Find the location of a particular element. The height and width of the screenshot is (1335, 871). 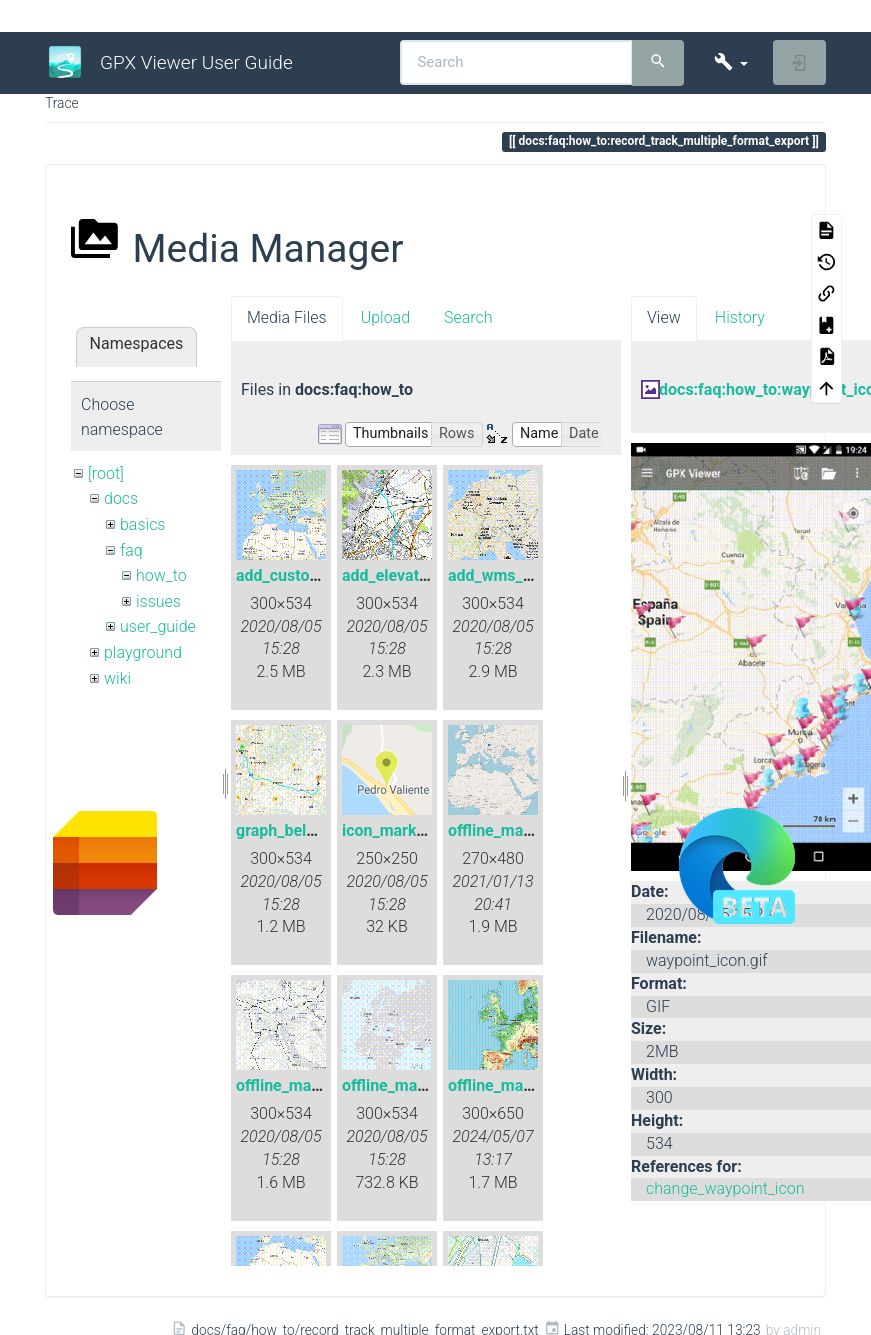

launch microsoft edge beta browser is located at coordinates (737, 866).